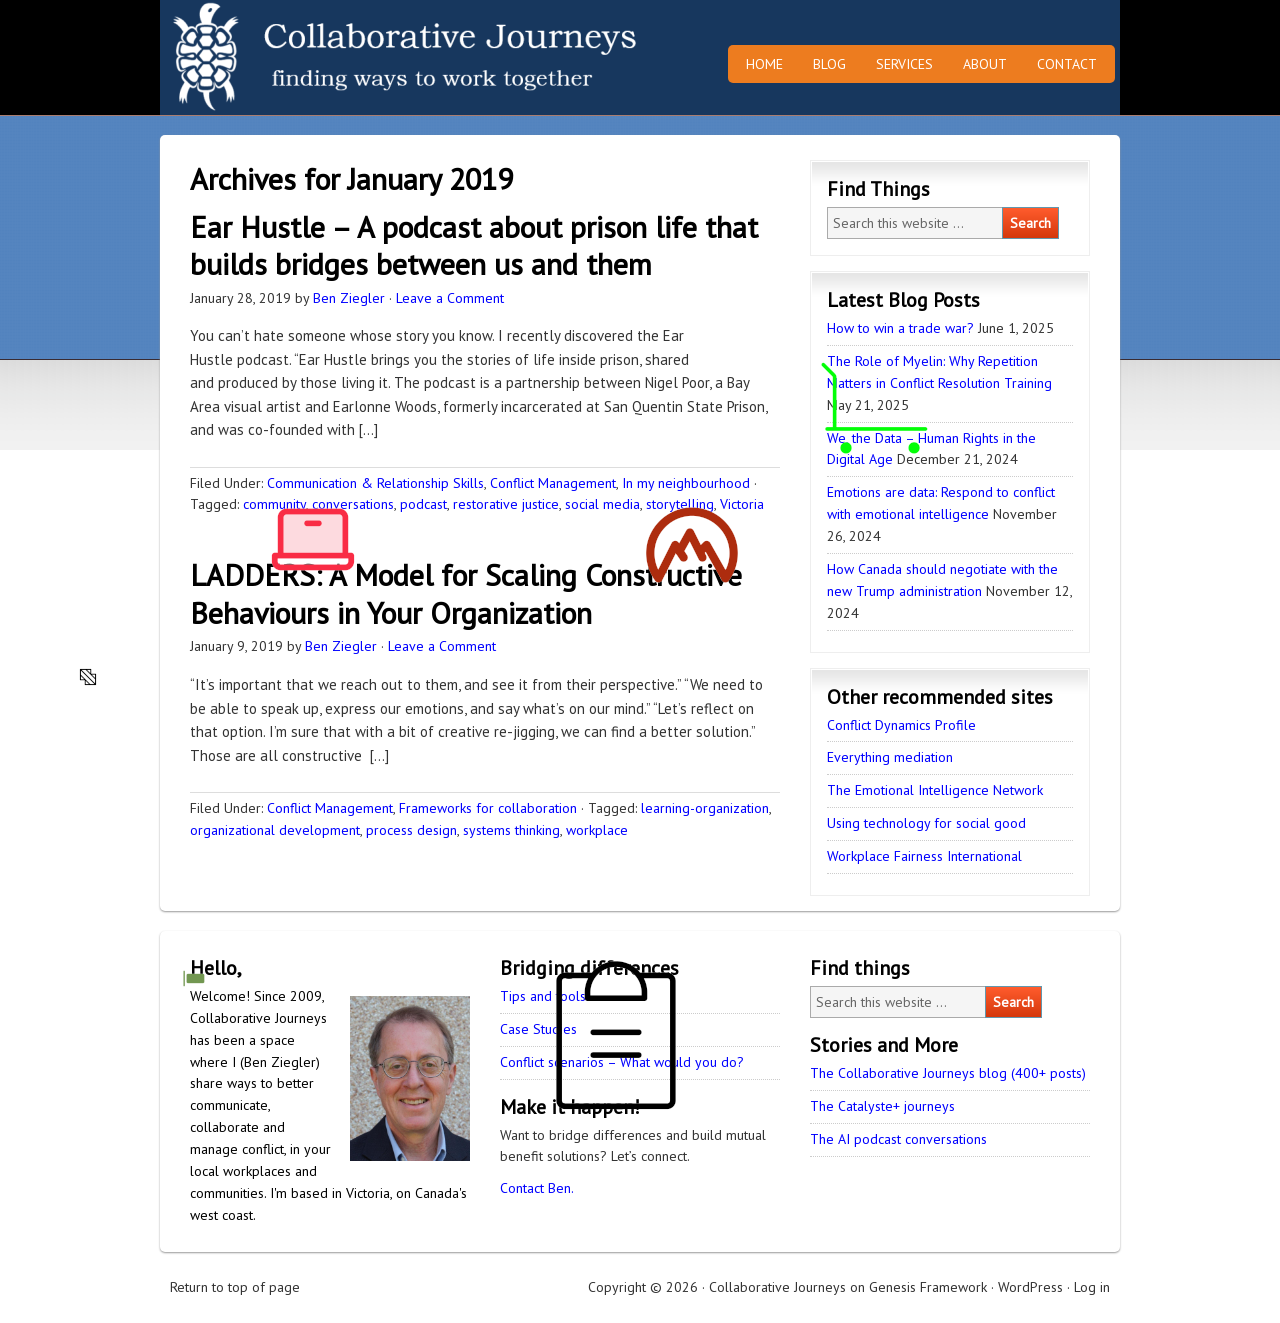 This screenshot has width=1280, height=1323. Describe the element at coordinates (193, 978) in the screenshot. I see `align content to the left edge` at that location.